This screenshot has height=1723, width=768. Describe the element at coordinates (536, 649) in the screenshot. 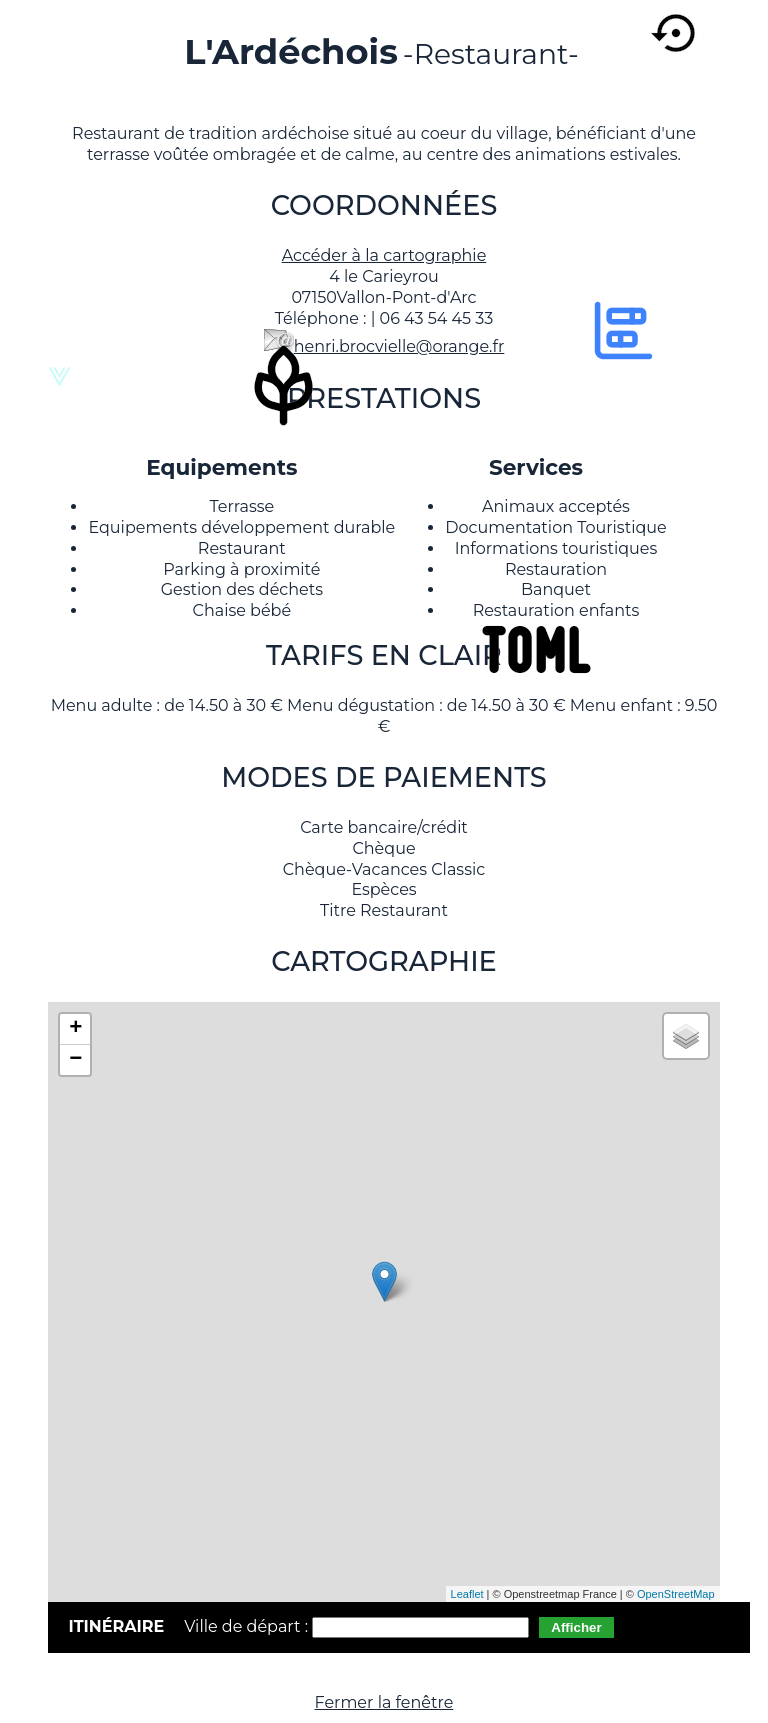

I see `indicates a TOML configuration file` at that location.